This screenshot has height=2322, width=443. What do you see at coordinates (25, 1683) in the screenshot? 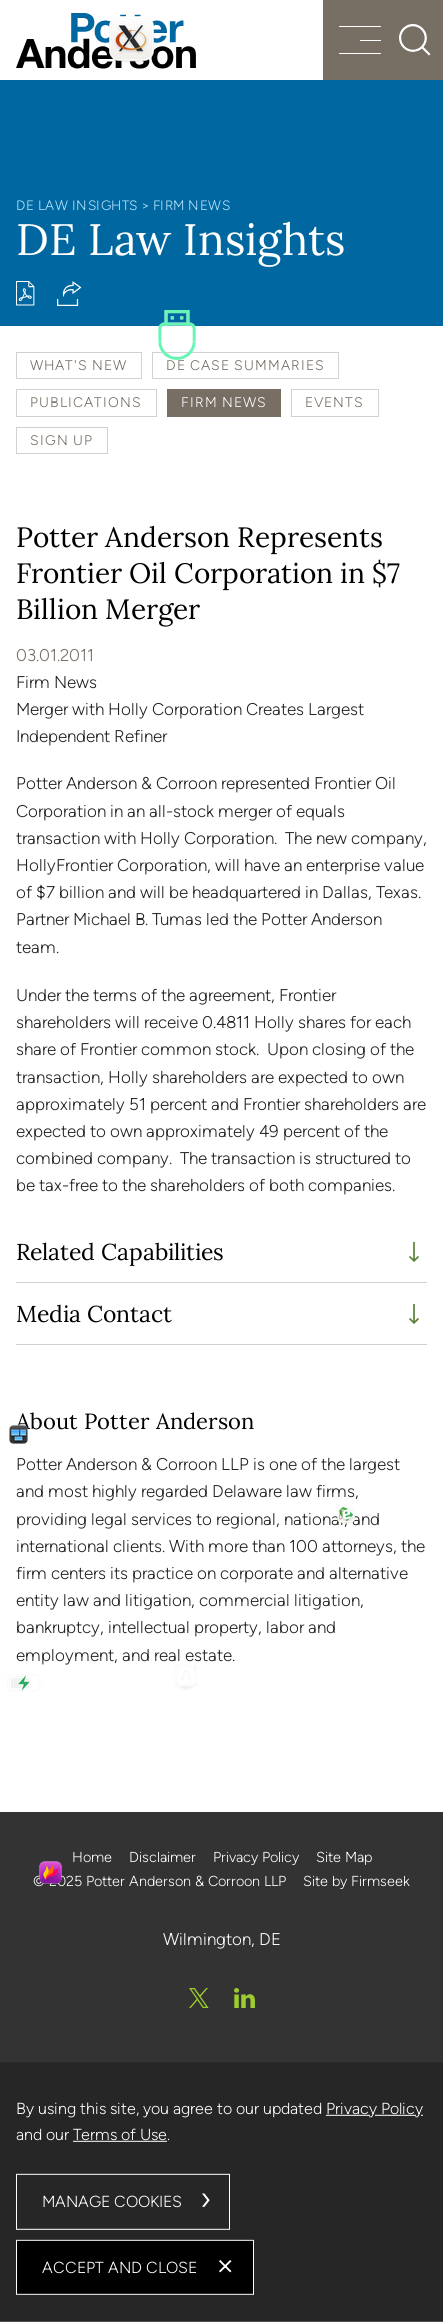
I see `indicates battery is charging at 70% capacity` at bounding box center [25, 1683].